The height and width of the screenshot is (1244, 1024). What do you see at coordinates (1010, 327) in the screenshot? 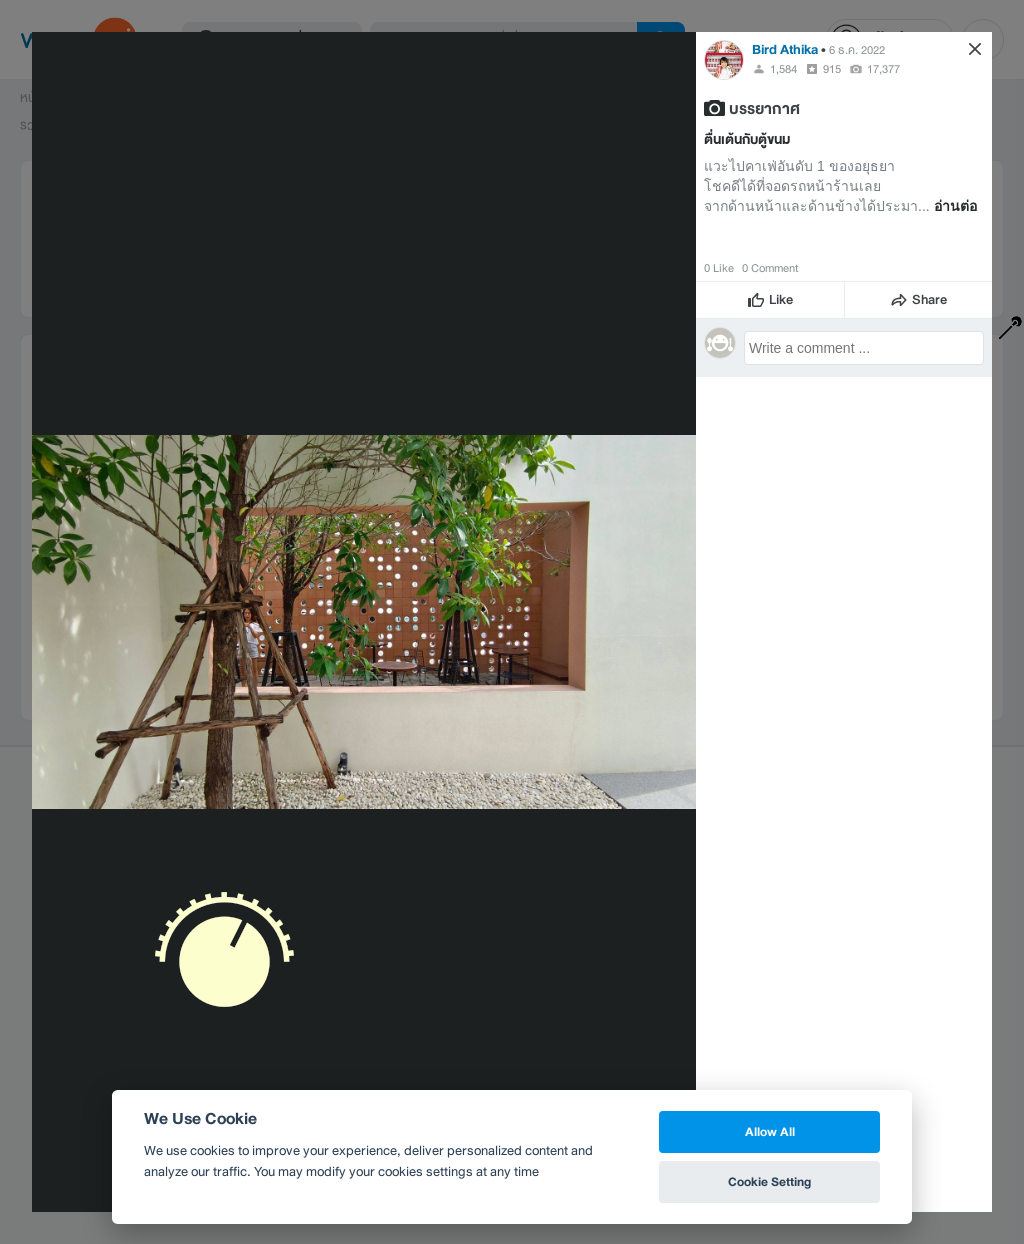
I see `dental examination tool icon` at bounding box center [1010, 327].